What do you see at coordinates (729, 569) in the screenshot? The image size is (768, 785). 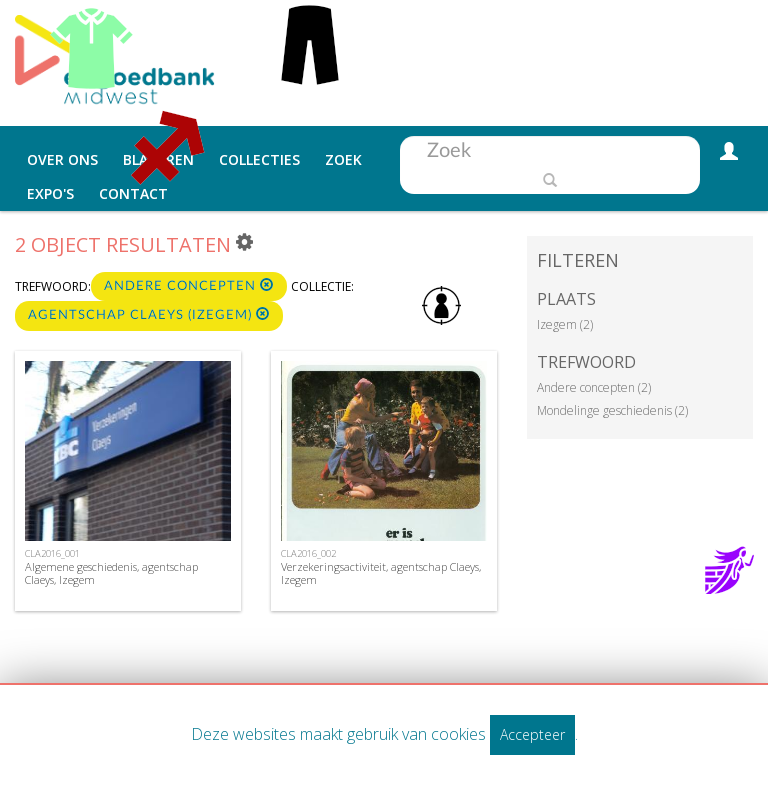 I see `represents a leader or prominent figure in a game` at bounding box center [729, 569].